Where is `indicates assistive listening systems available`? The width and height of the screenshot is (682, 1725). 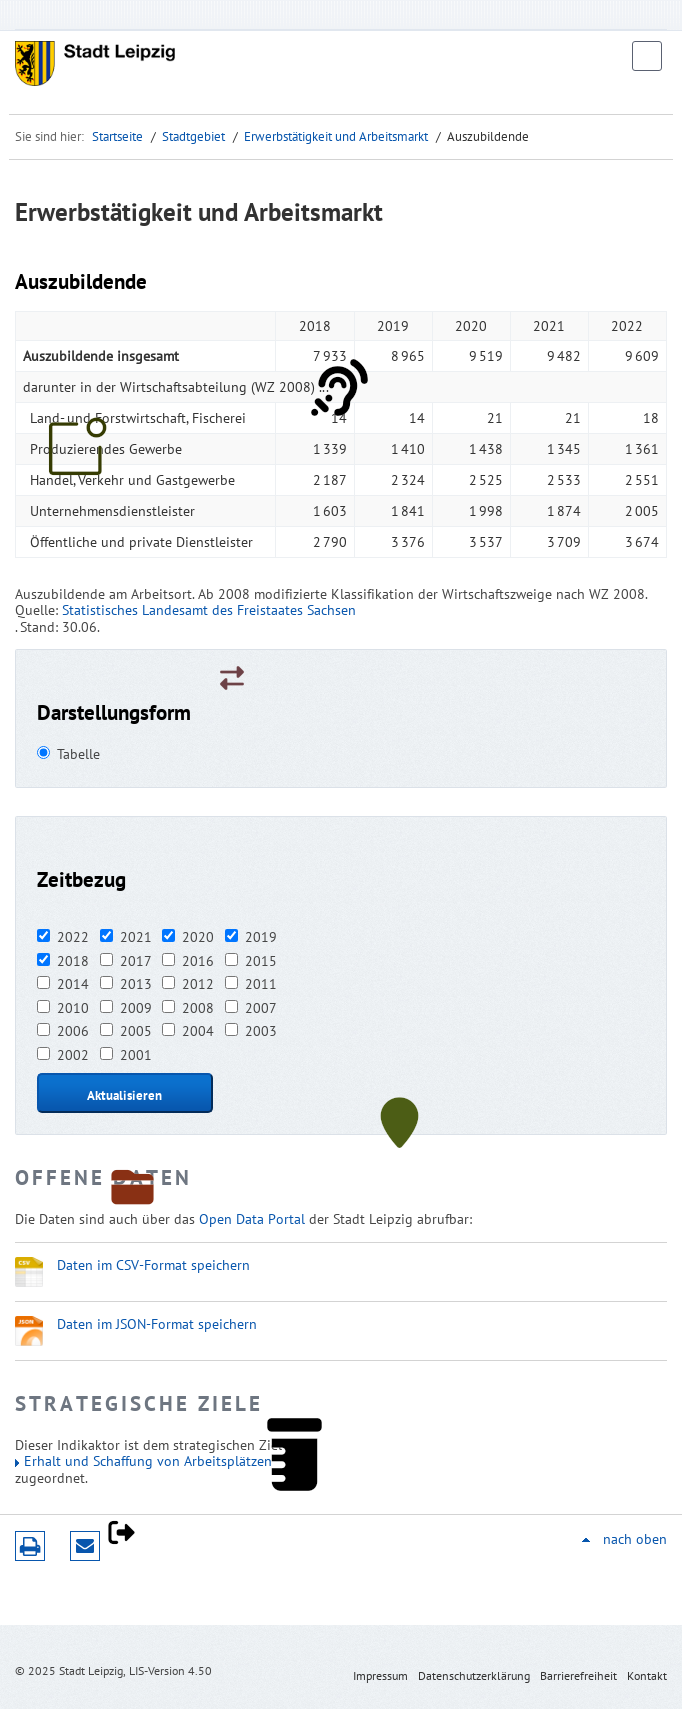 indicates assistive listening systems available is located at coordinates (339, 387).